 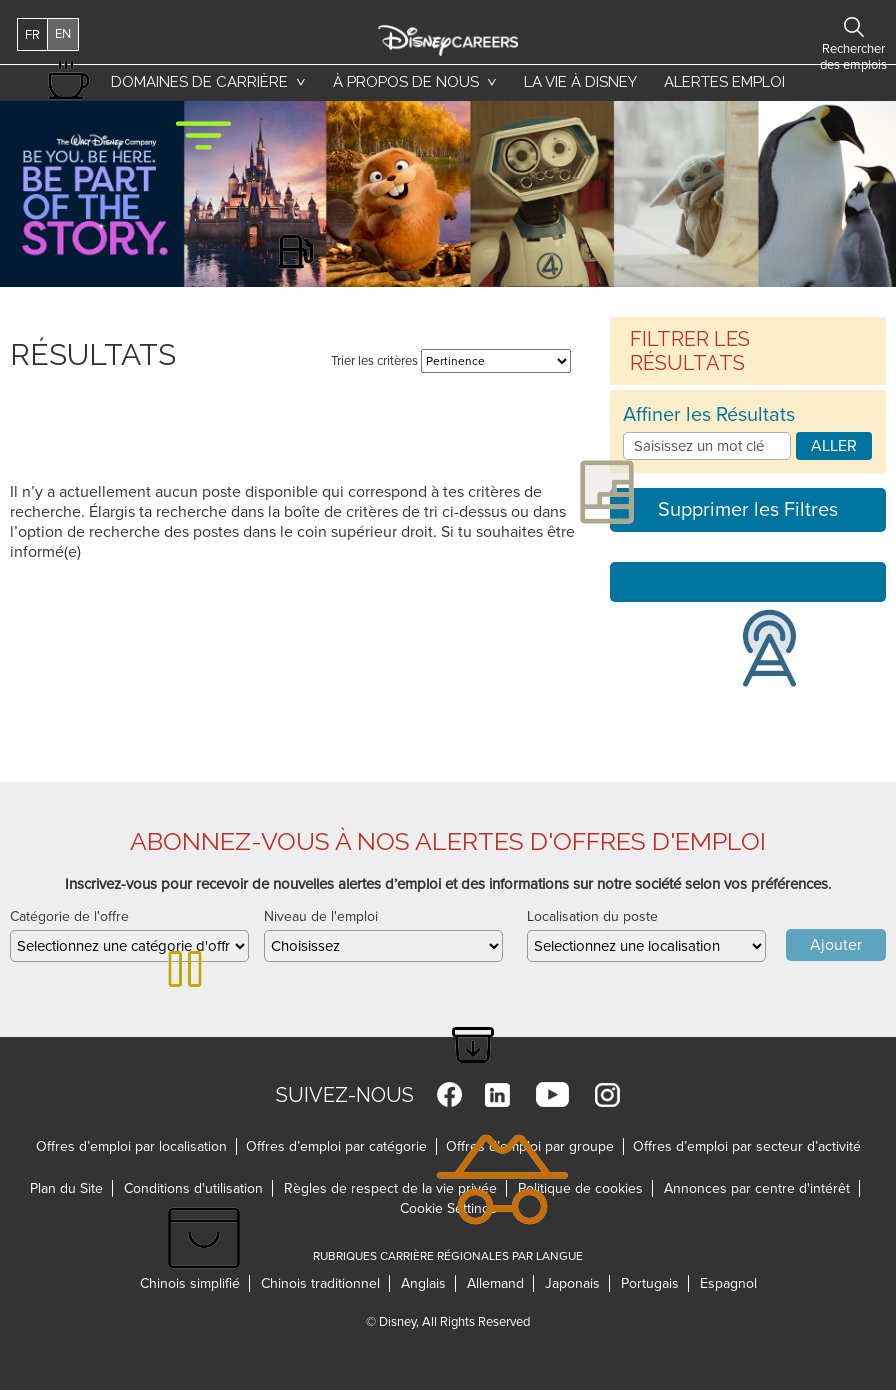 I want to click on archive or move item to storage, so click(x=473, y=1045).